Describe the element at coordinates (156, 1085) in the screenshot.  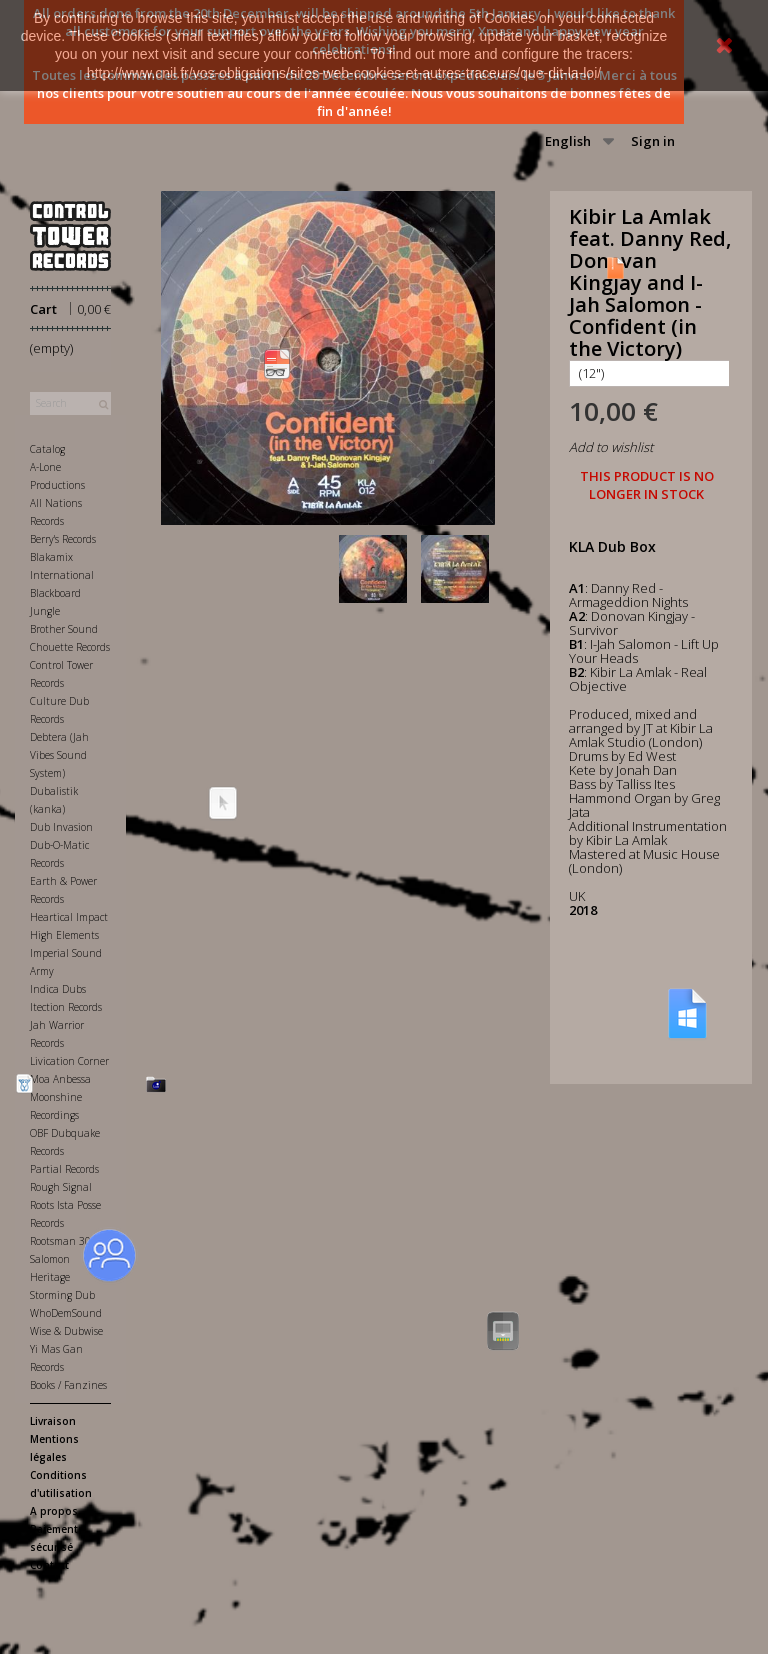
I see `folder containing lua scripts or projects` at that location.